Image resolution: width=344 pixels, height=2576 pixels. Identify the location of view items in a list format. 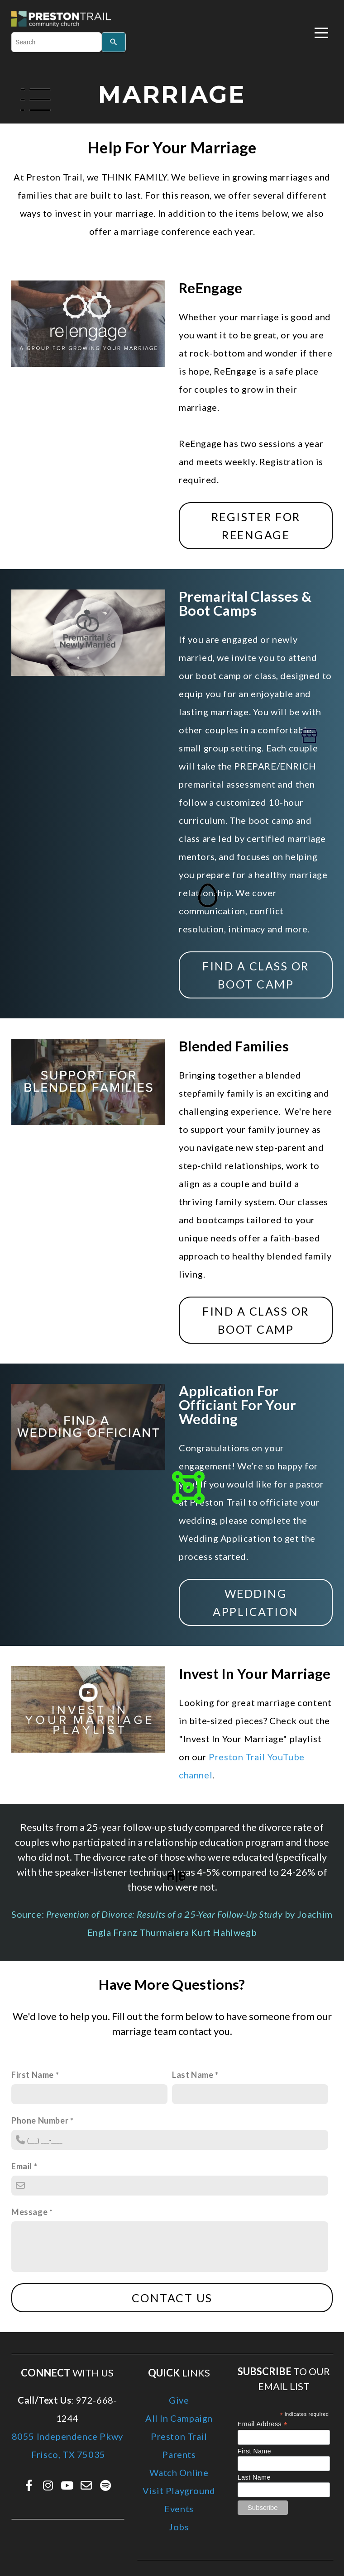
(35, 100).